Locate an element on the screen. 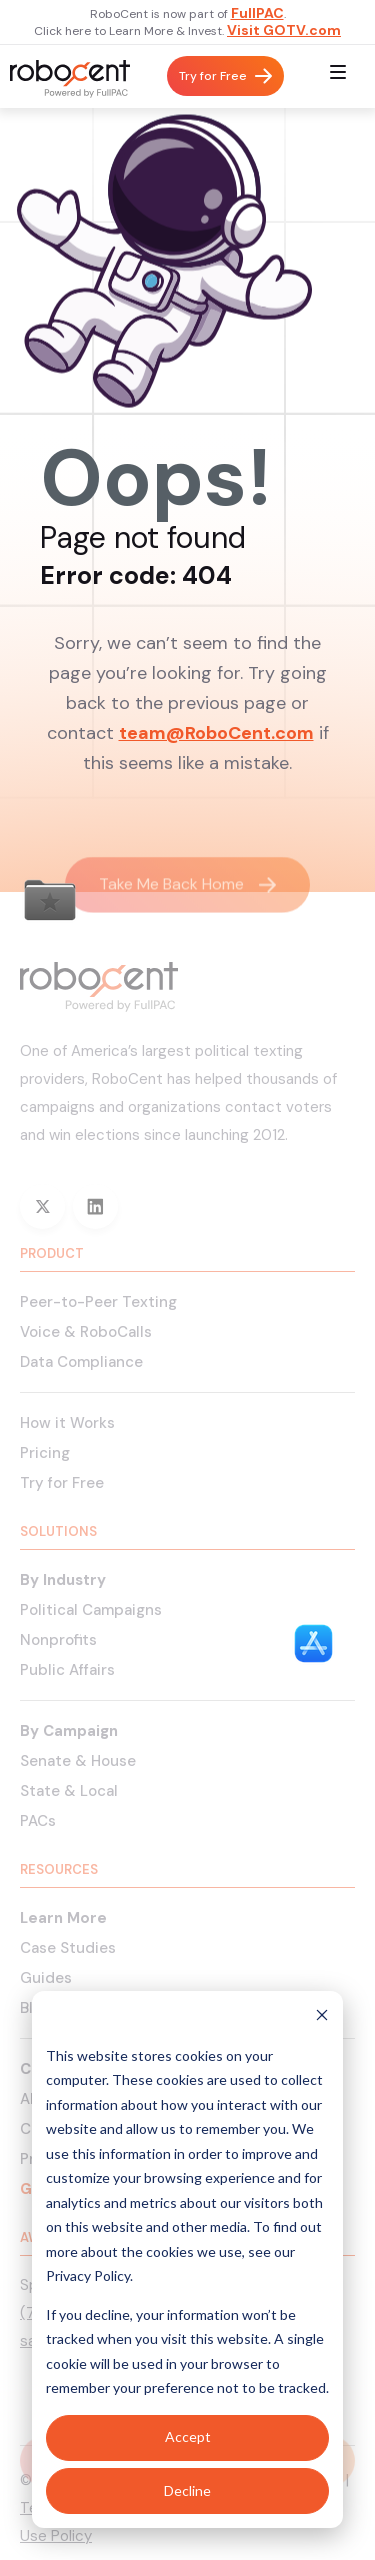 The width and height of the screenshot is (375, 2560). open the app store to browse and download applications is located at coordinates (313, 1643).